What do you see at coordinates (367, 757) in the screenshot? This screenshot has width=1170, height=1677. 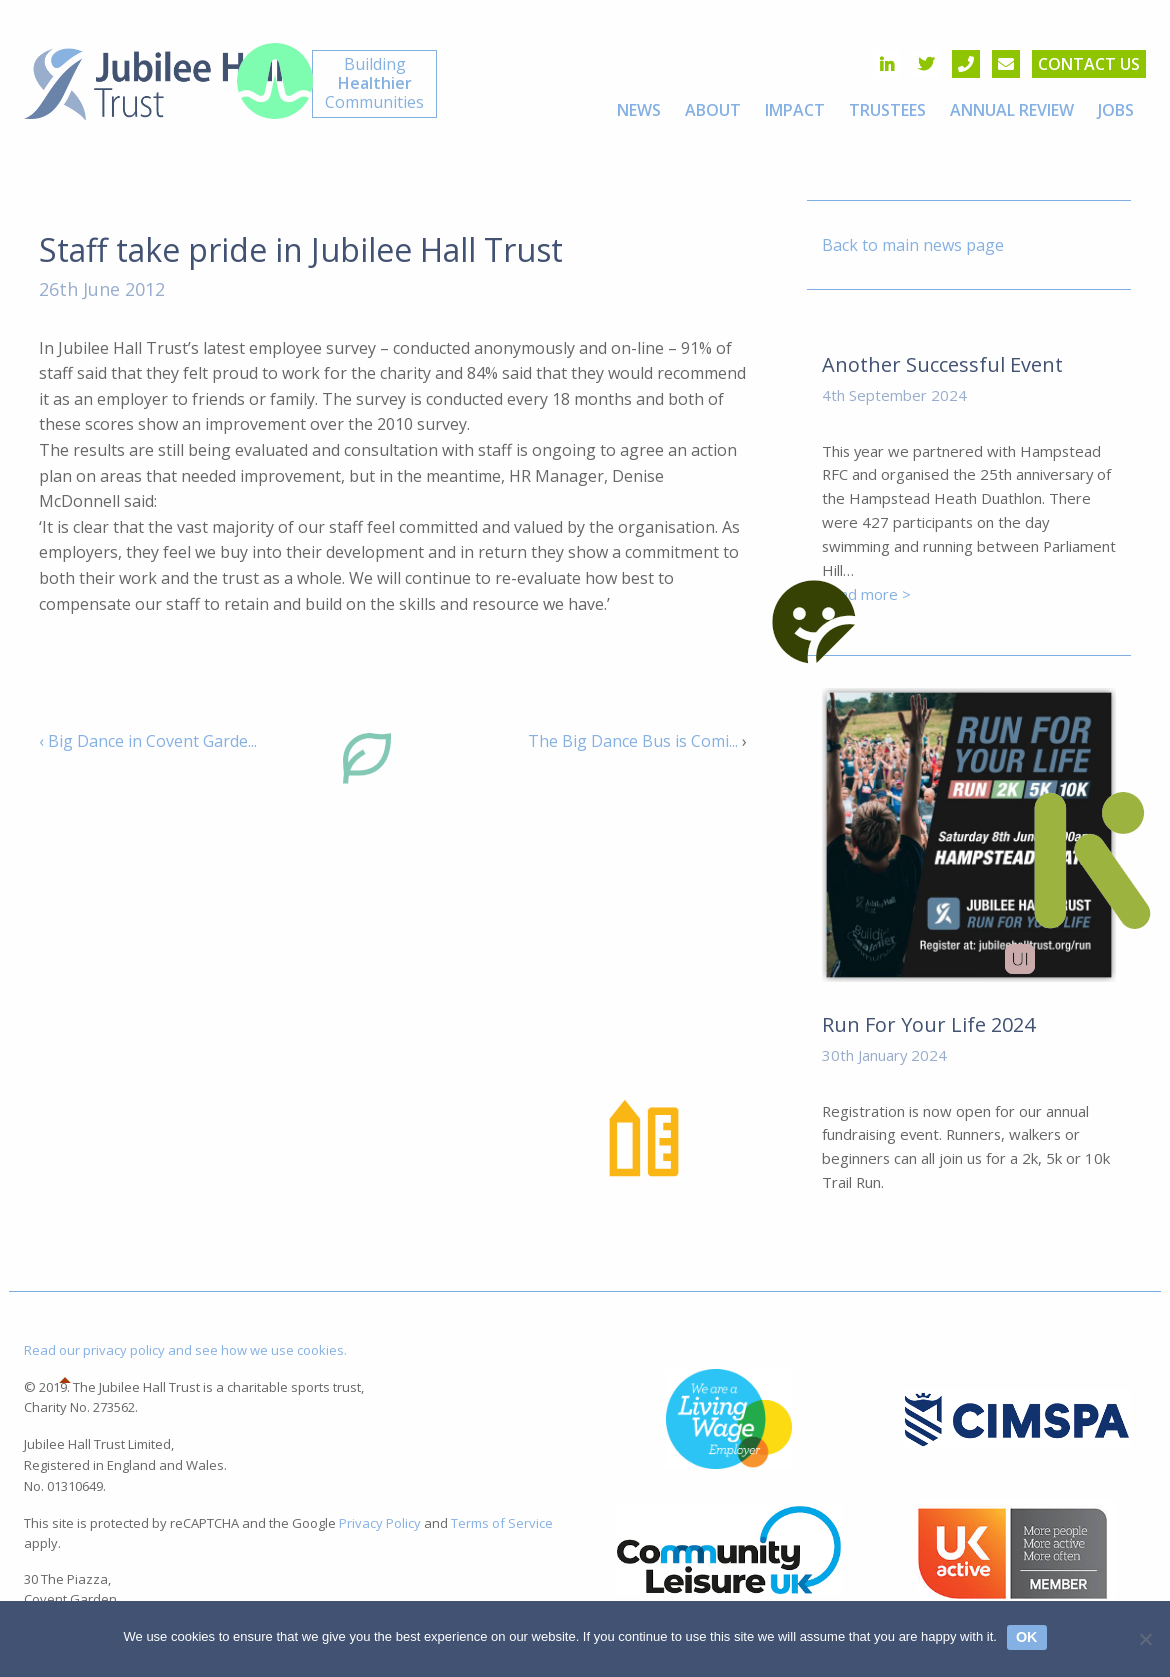 I see `indicates eco-friendly or sustainable option` at bounding box center [367, 757].